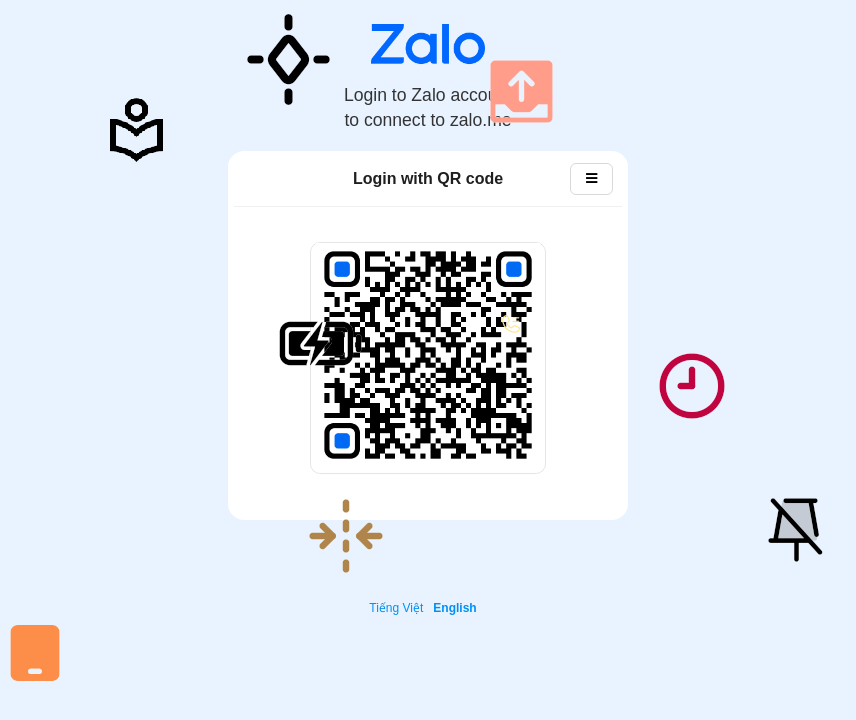 Image resolution: width=856 pixels, height=720 pixels. What do you see at coordinates (692, 386) in the screenshot?
I see `view current time` at bounding box center [692, 386].